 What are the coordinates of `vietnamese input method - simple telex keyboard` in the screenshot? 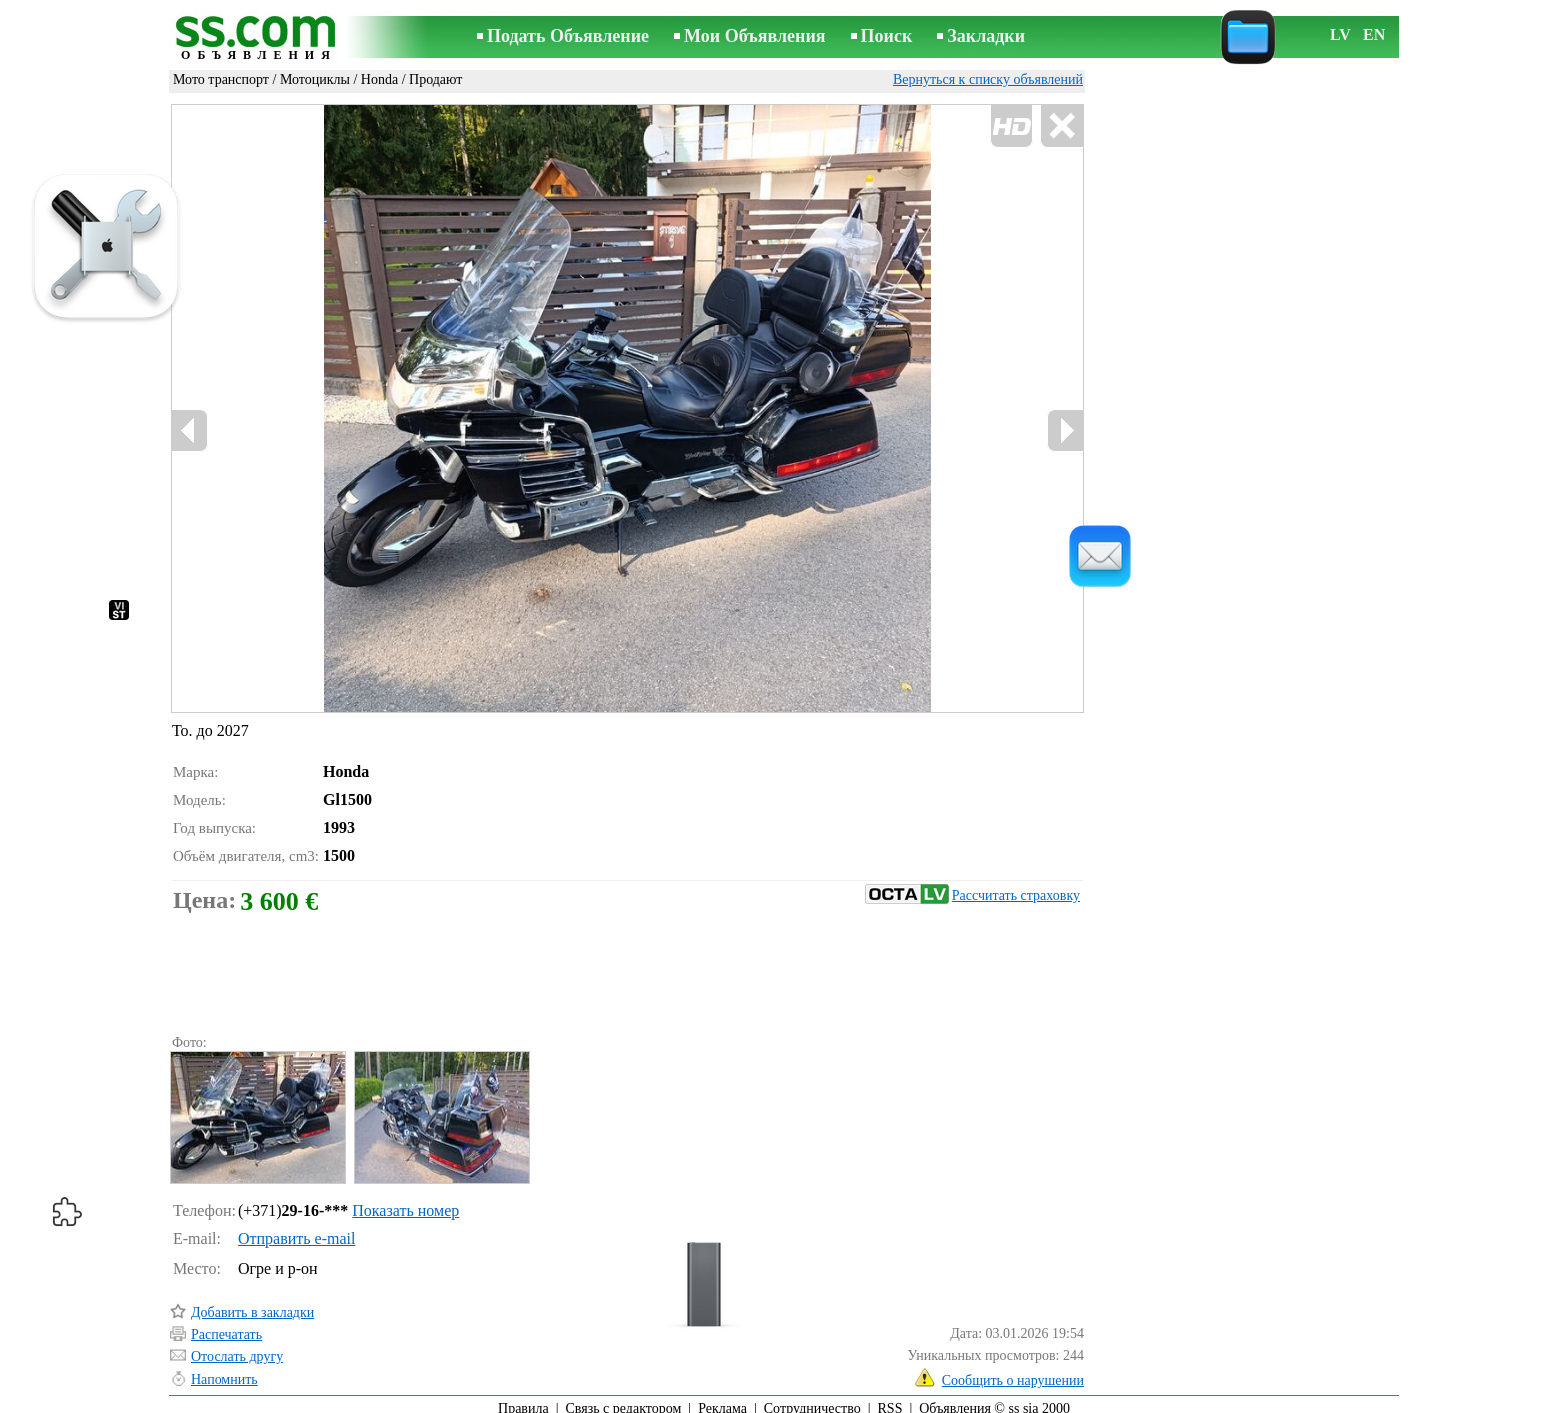 It's located at (119, 610).